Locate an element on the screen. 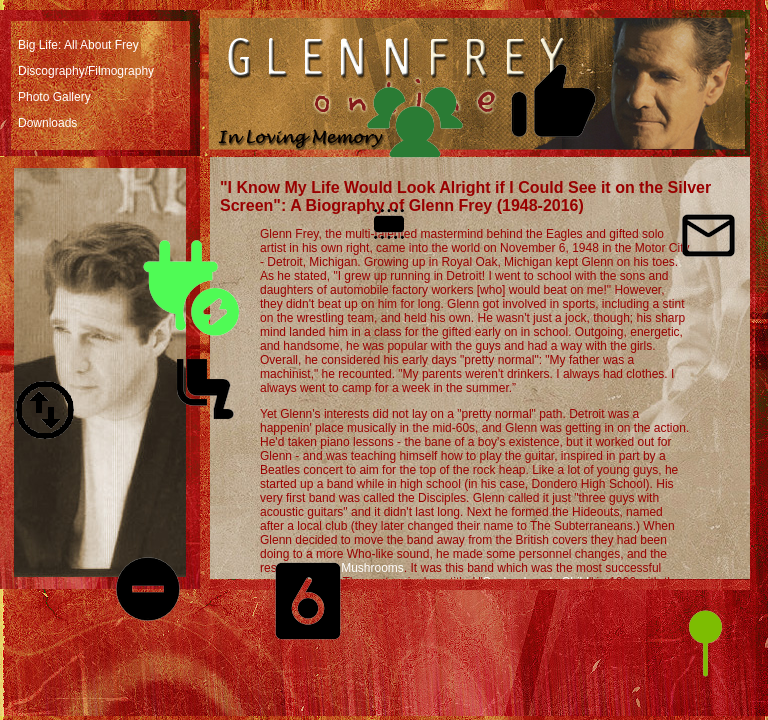  mark a location on the map is located at coordinates (705, 643).